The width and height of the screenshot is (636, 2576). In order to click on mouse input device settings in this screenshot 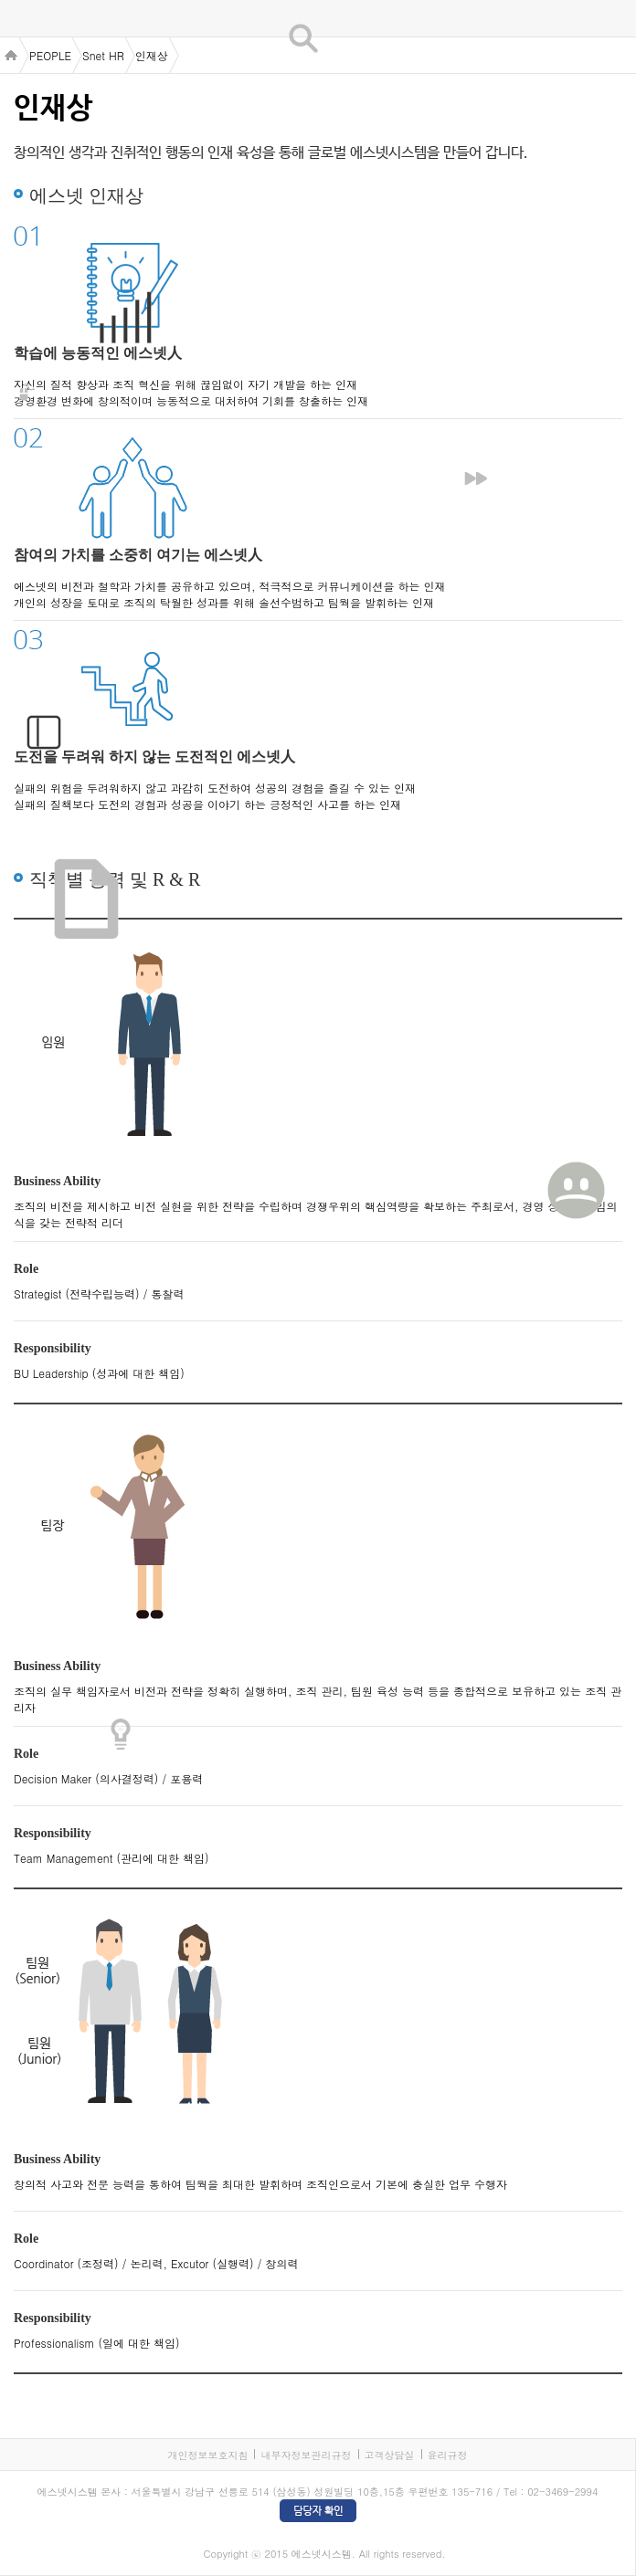, I will do `click(26, 393)`.